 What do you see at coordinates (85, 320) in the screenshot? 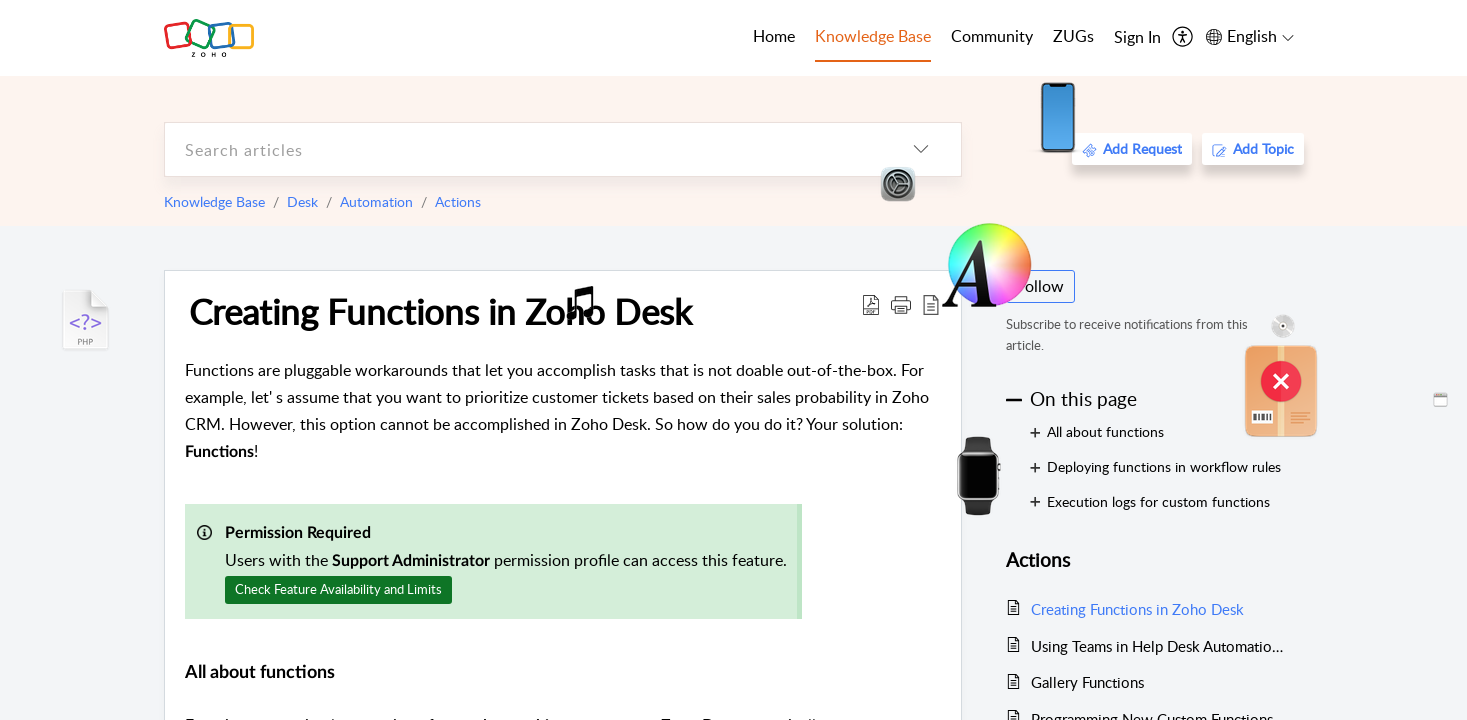
I see `a PHP source code file` at bounding box center [85, 320].